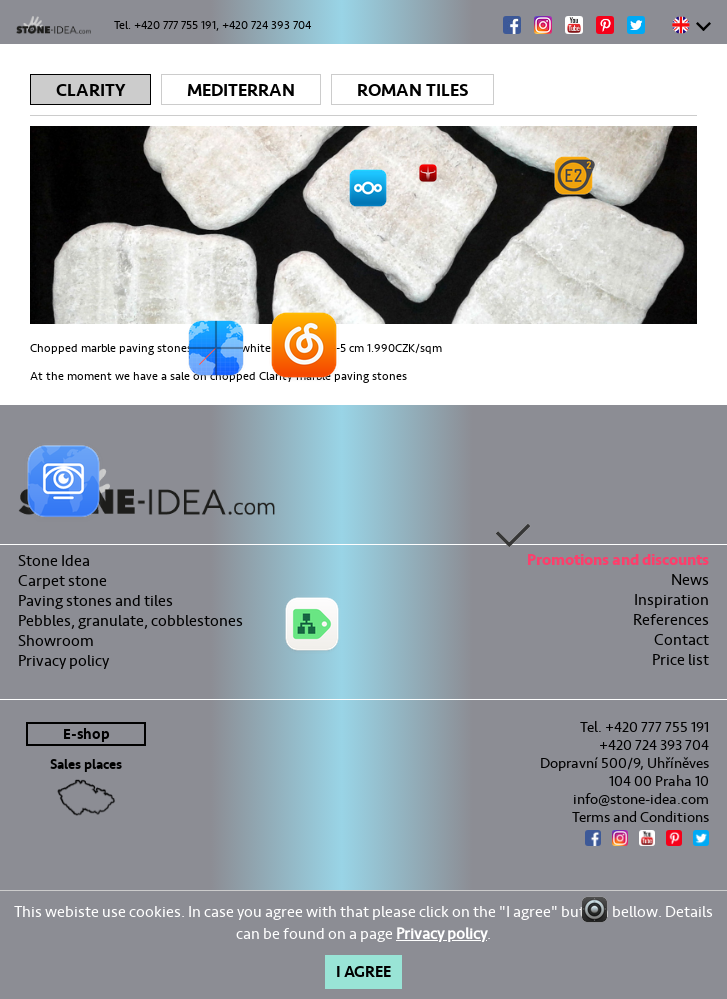 Image resolution: width=727 pixels, height=999 pixels. What do you see at coordinates (63, 482) in the screenshot?
I see `access remote desktop or screen sharing settings` at bounding box center [63, 482].